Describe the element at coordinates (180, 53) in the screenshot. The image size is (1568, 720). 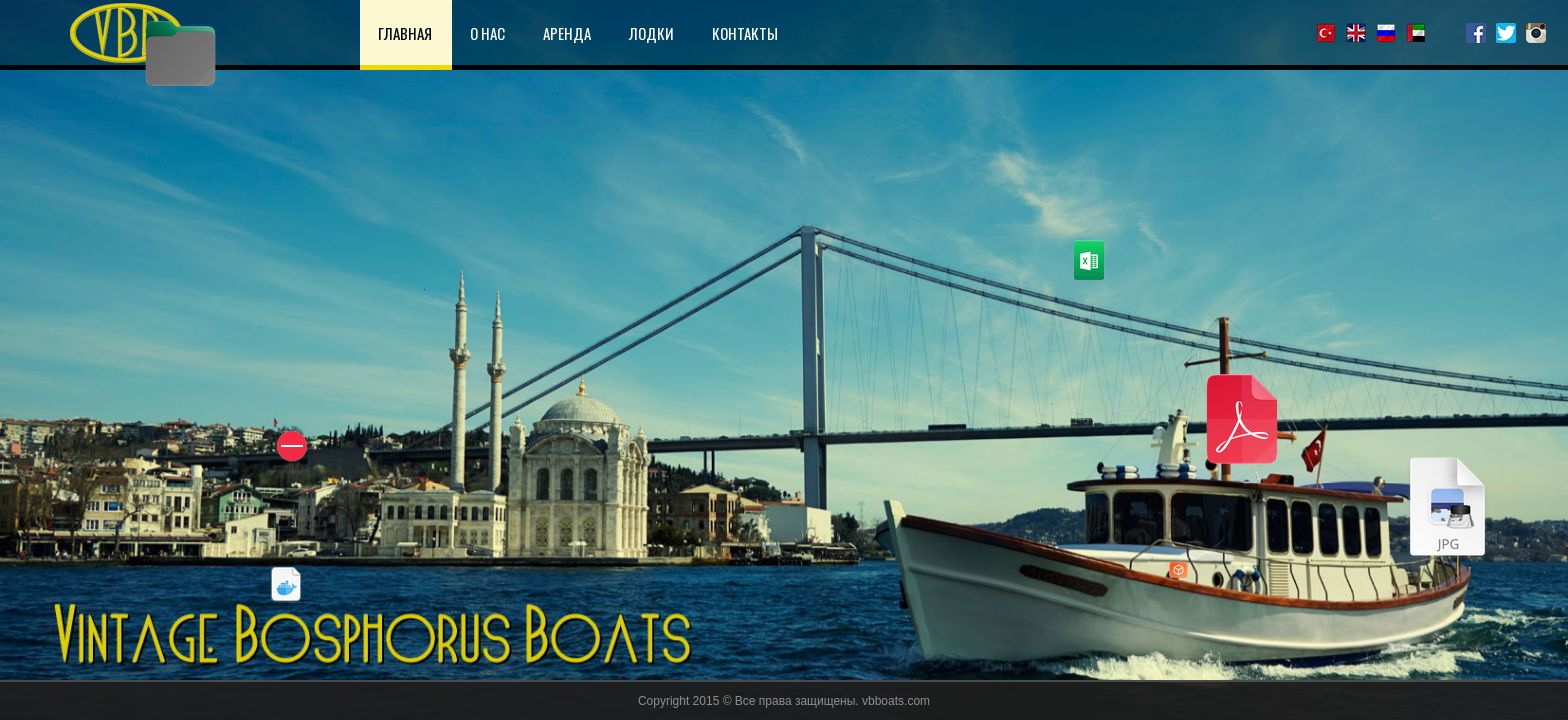
I see `open folder to view contents` at that location.